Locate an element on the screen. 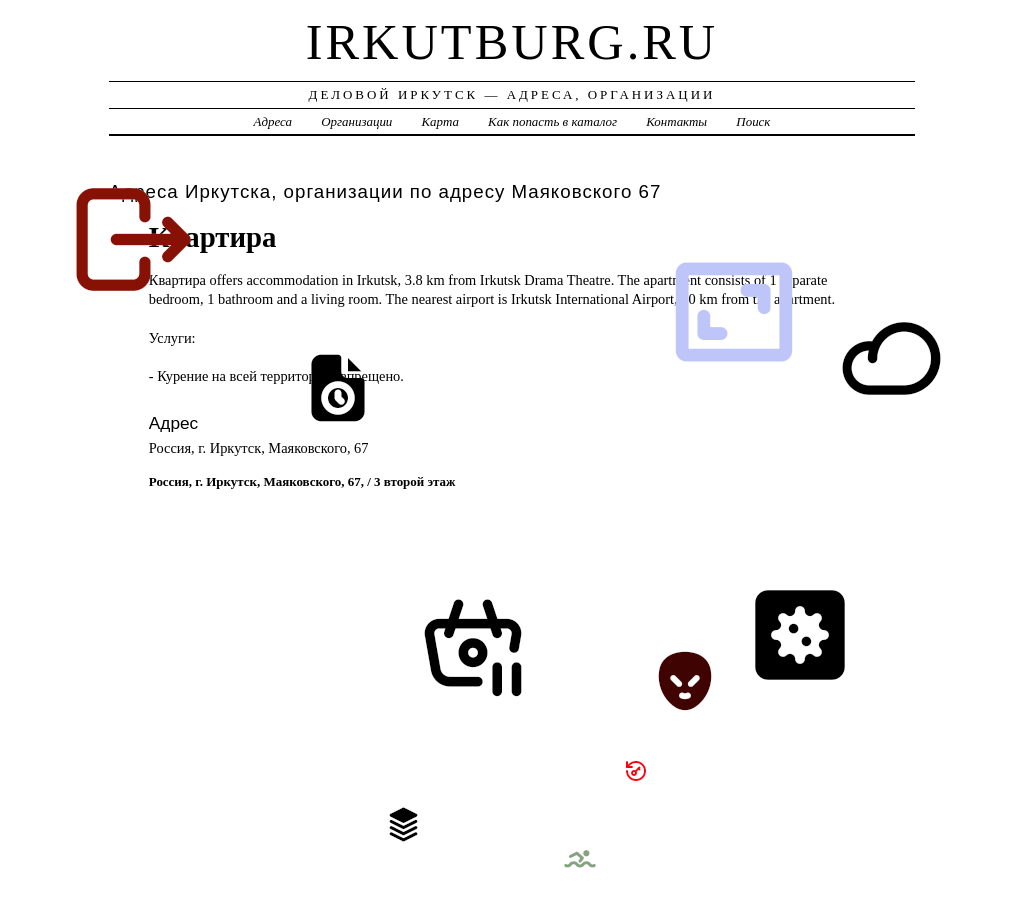 The image size is (1024, 920). log out of your account is located at coordinates (133, 239).